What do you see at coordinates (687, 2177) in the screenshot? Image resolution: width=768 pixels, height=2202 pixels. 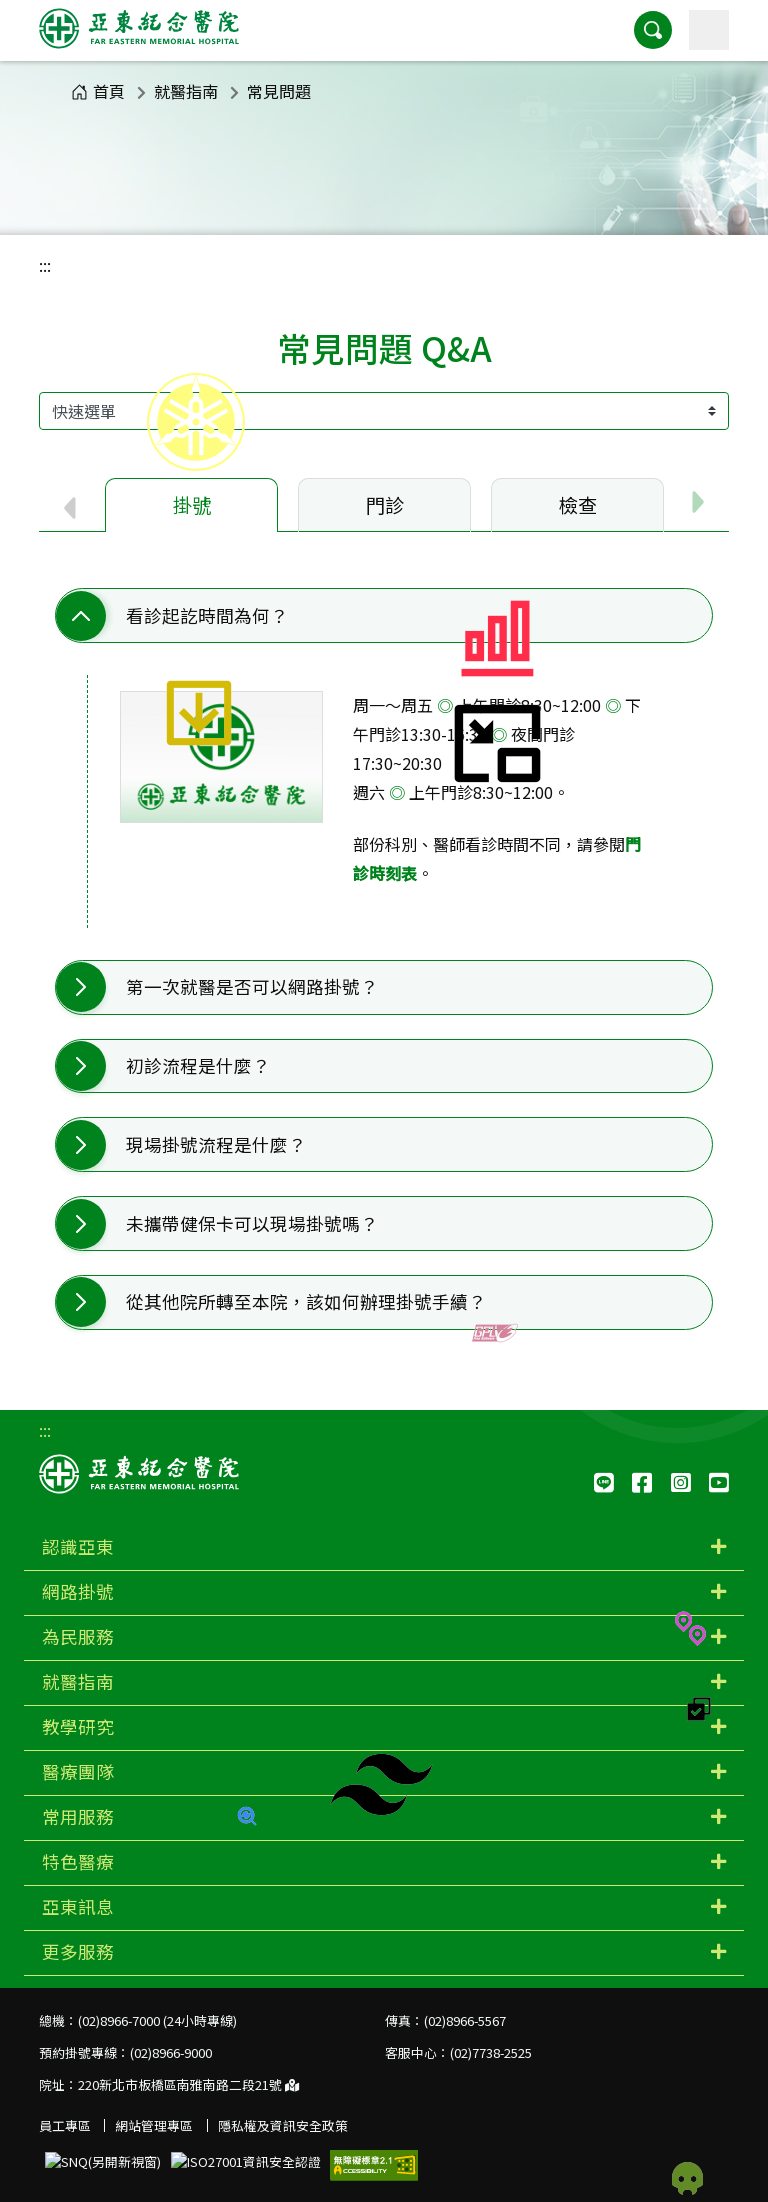 I see `indicates danger or hazardous content` at bounding box center [687, 2177].